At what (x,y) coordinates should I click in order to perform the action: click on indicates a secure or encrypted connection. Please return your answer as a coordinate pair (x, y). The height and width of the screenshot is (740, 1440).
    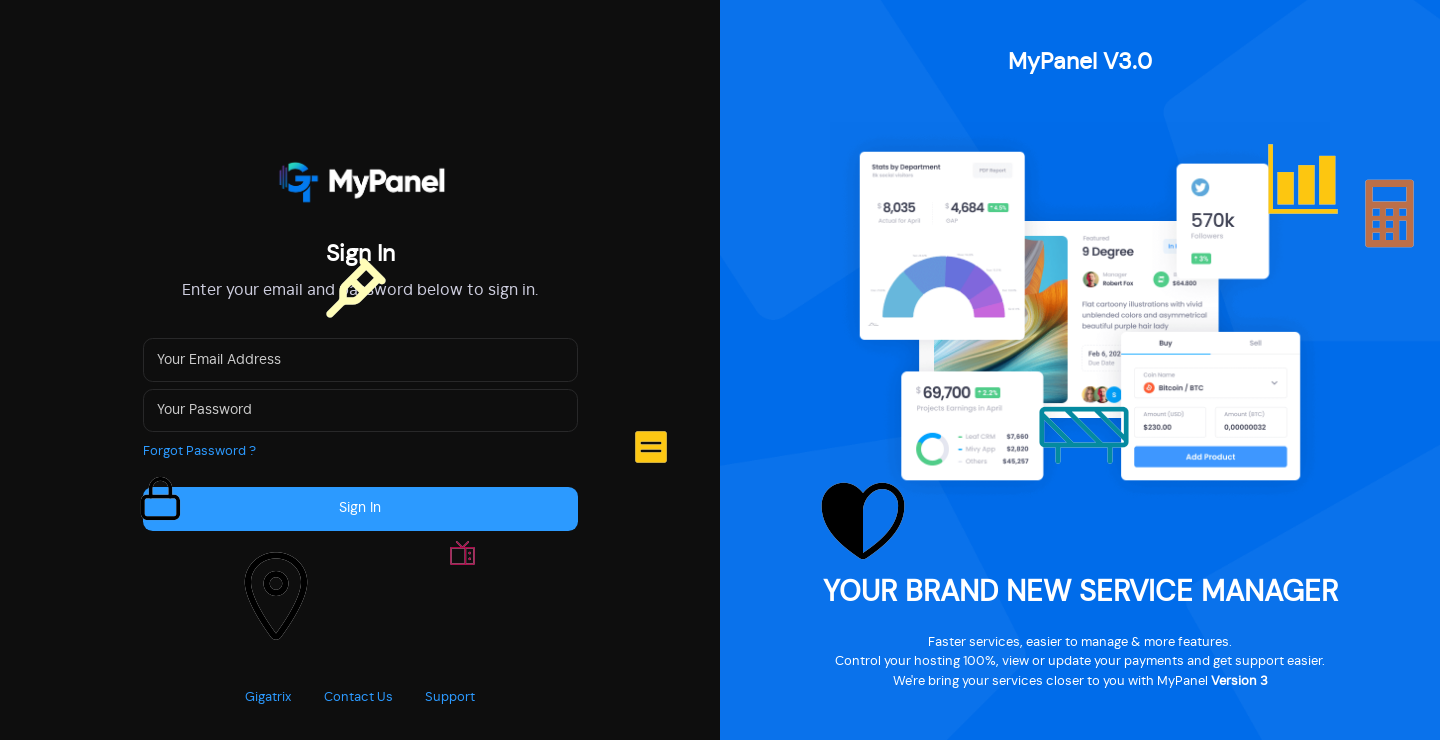
    Looking at the image, I should click on (160, 498).